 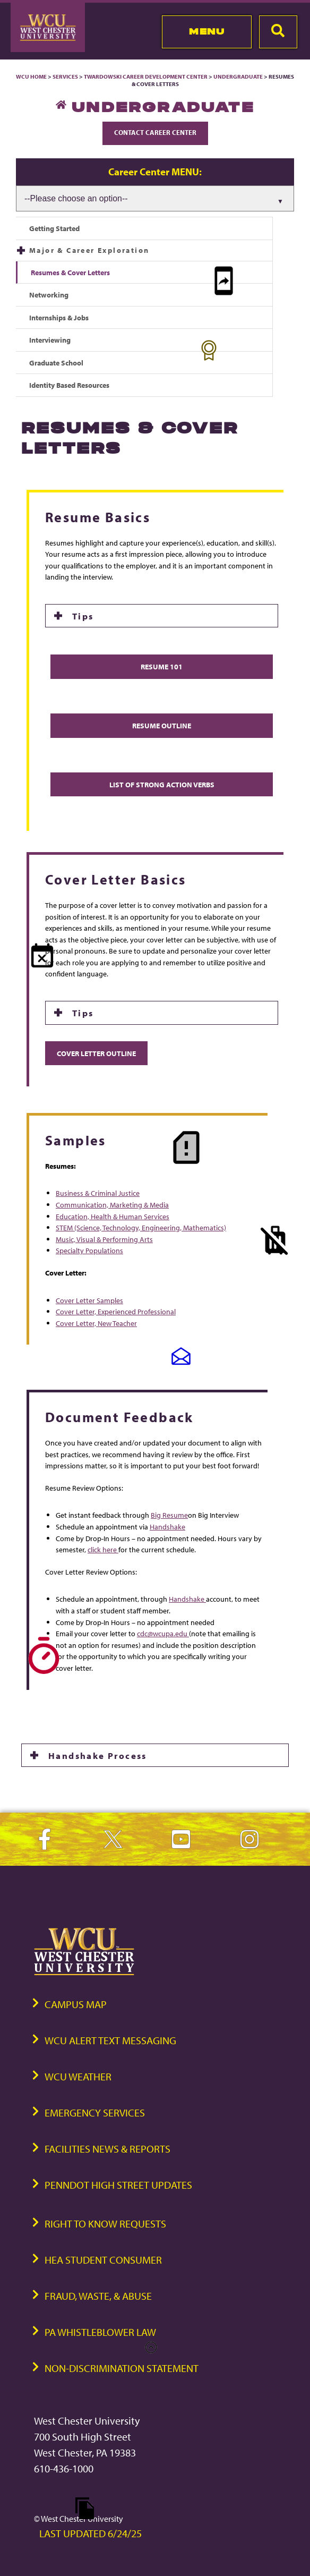 I want to click on a cancelled or unavailable calendar event, so click(x=42, y=956).